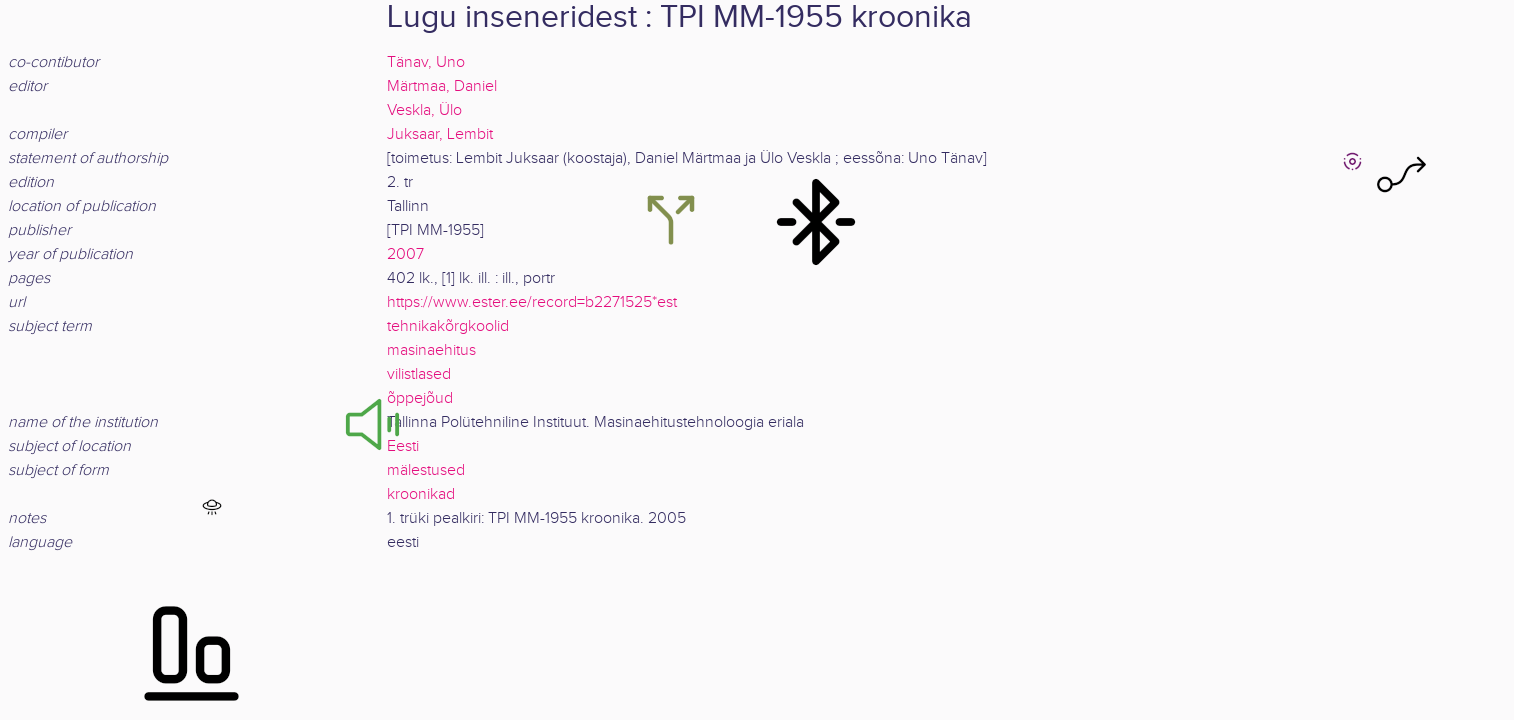  I want to click on indicates a workflow or process flow direction, so click(1401, 174).